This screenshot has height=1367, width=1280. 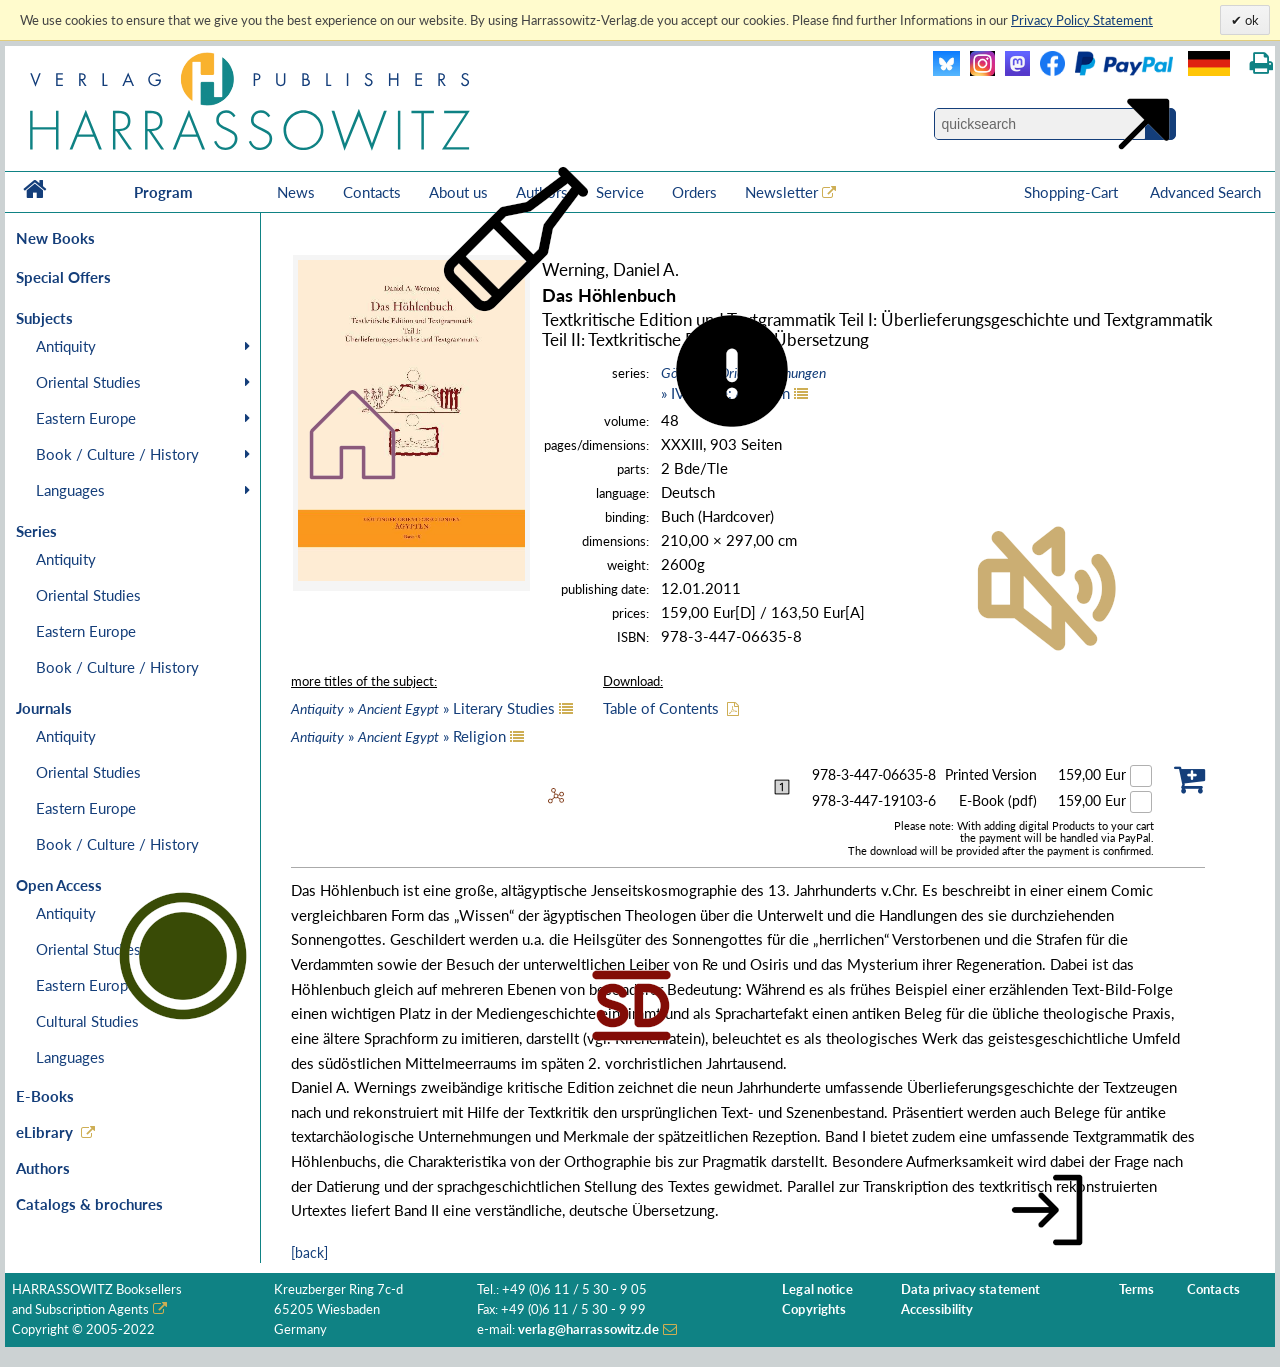 I want to click on indicates a warning or alert requiring attention, so click(x=732, y=371).